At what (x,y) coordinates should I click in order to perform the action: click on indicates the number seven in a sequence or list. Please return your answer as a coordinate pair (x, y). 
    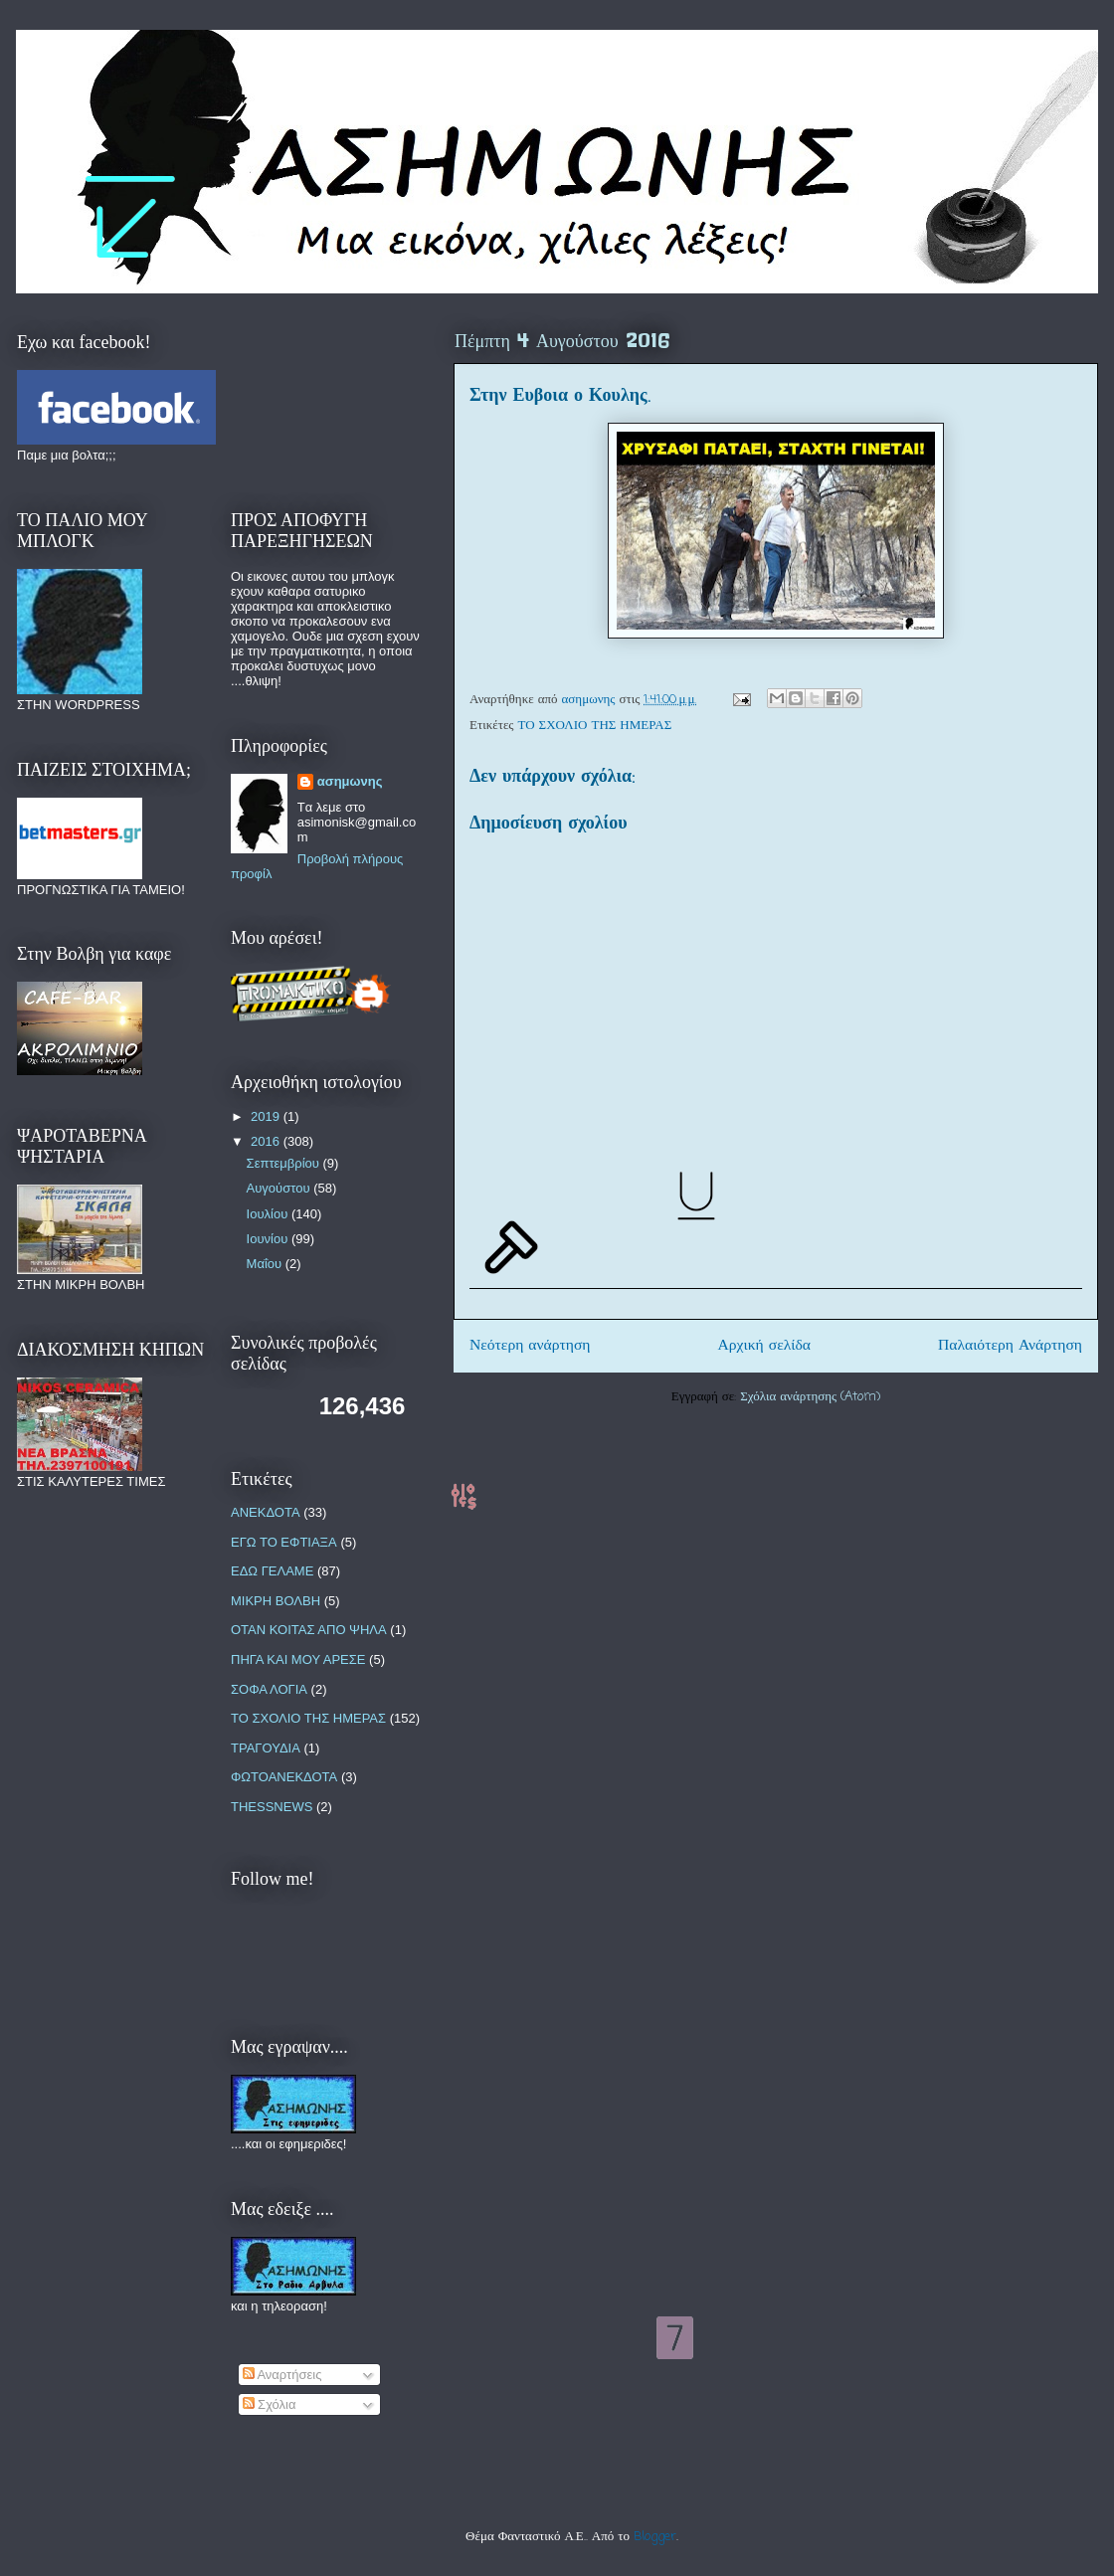
    Looking at the image, I should click on (674, 2337).